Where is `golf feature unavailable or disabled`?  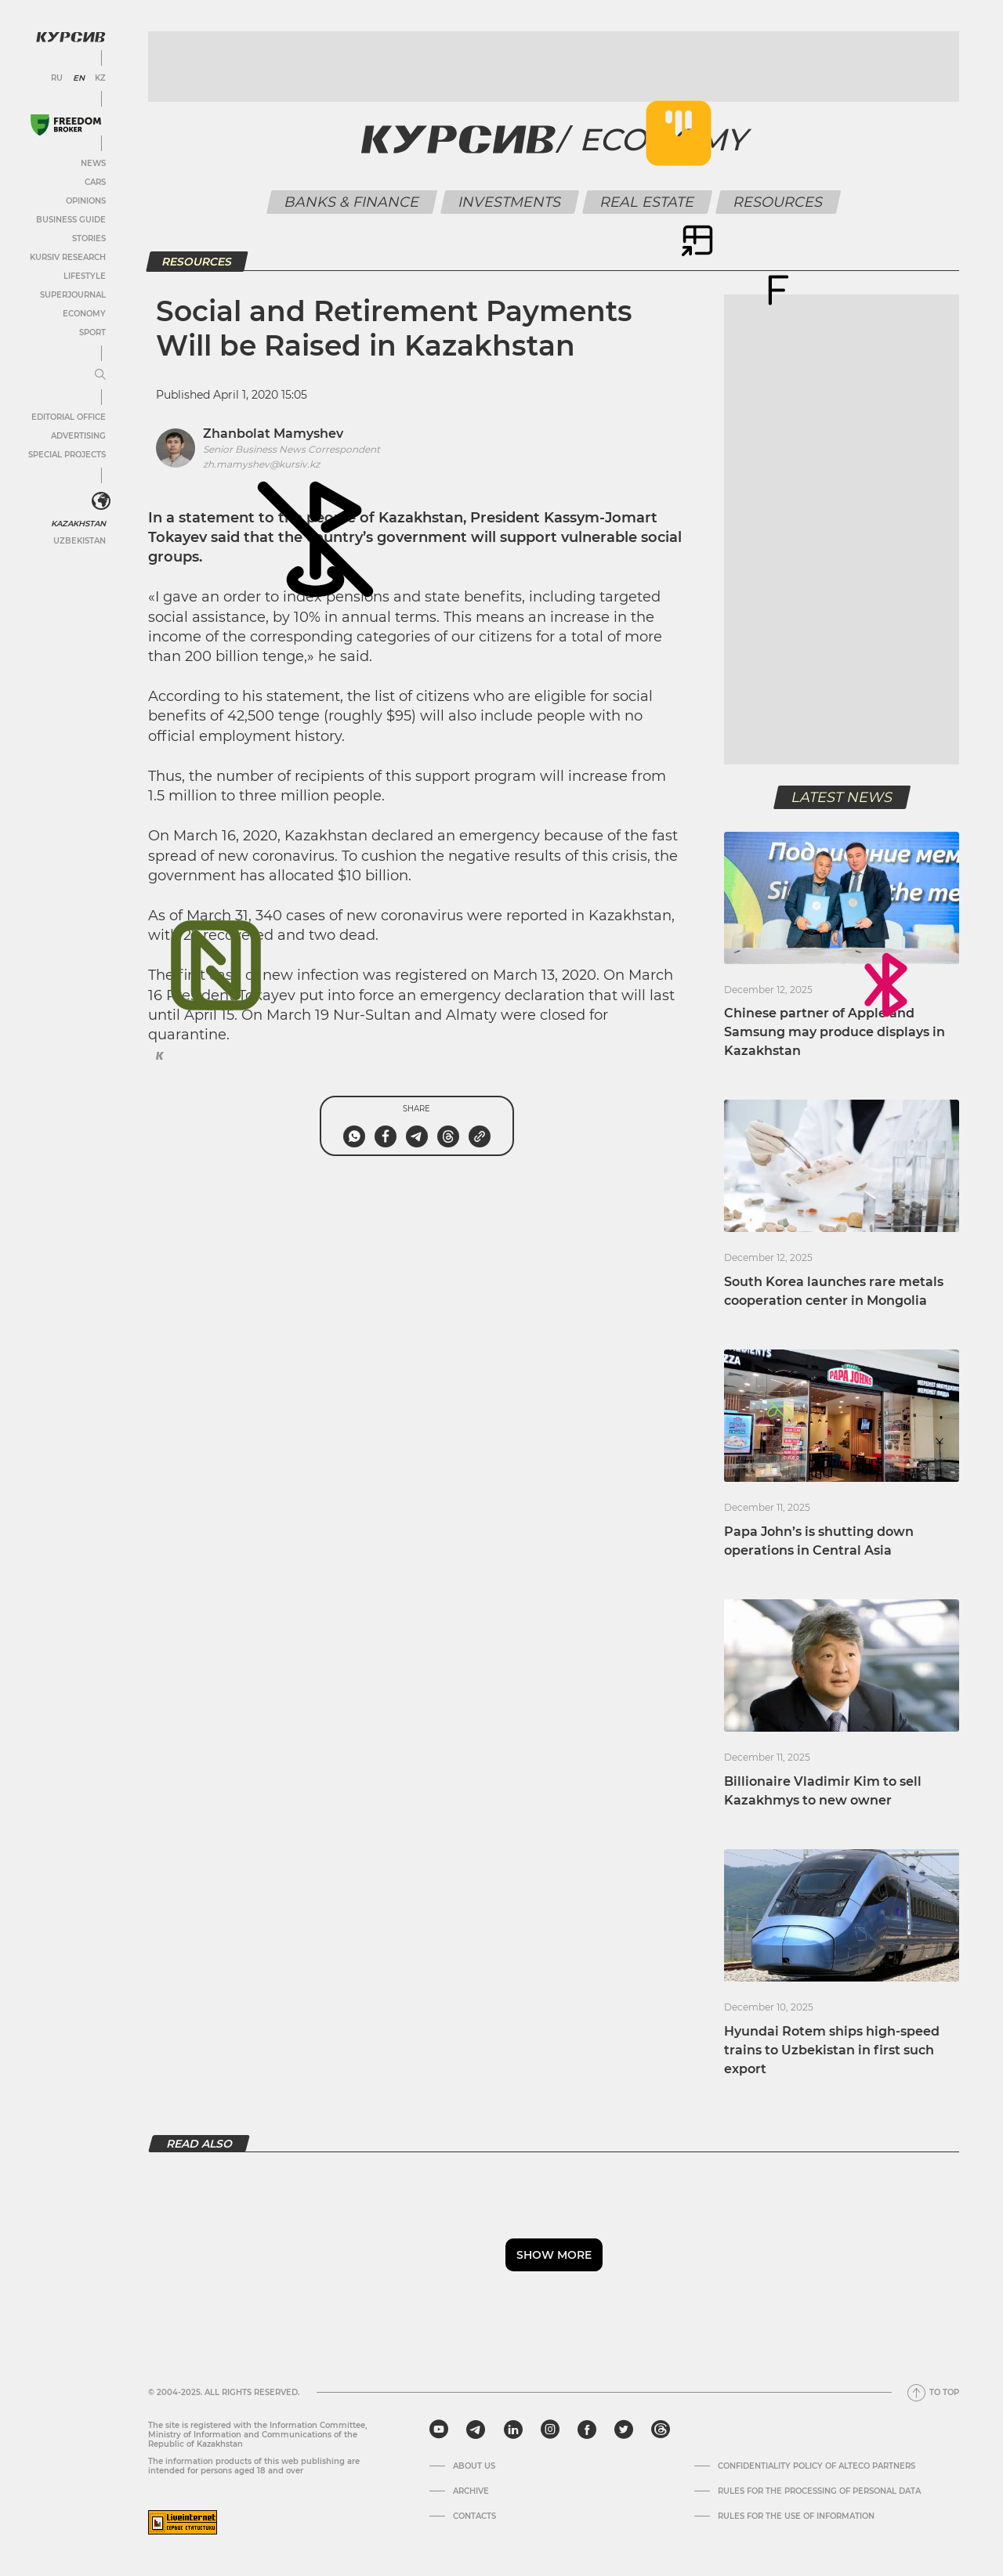
golf feature unavailable or disabled is located at coordinates (315, 539).